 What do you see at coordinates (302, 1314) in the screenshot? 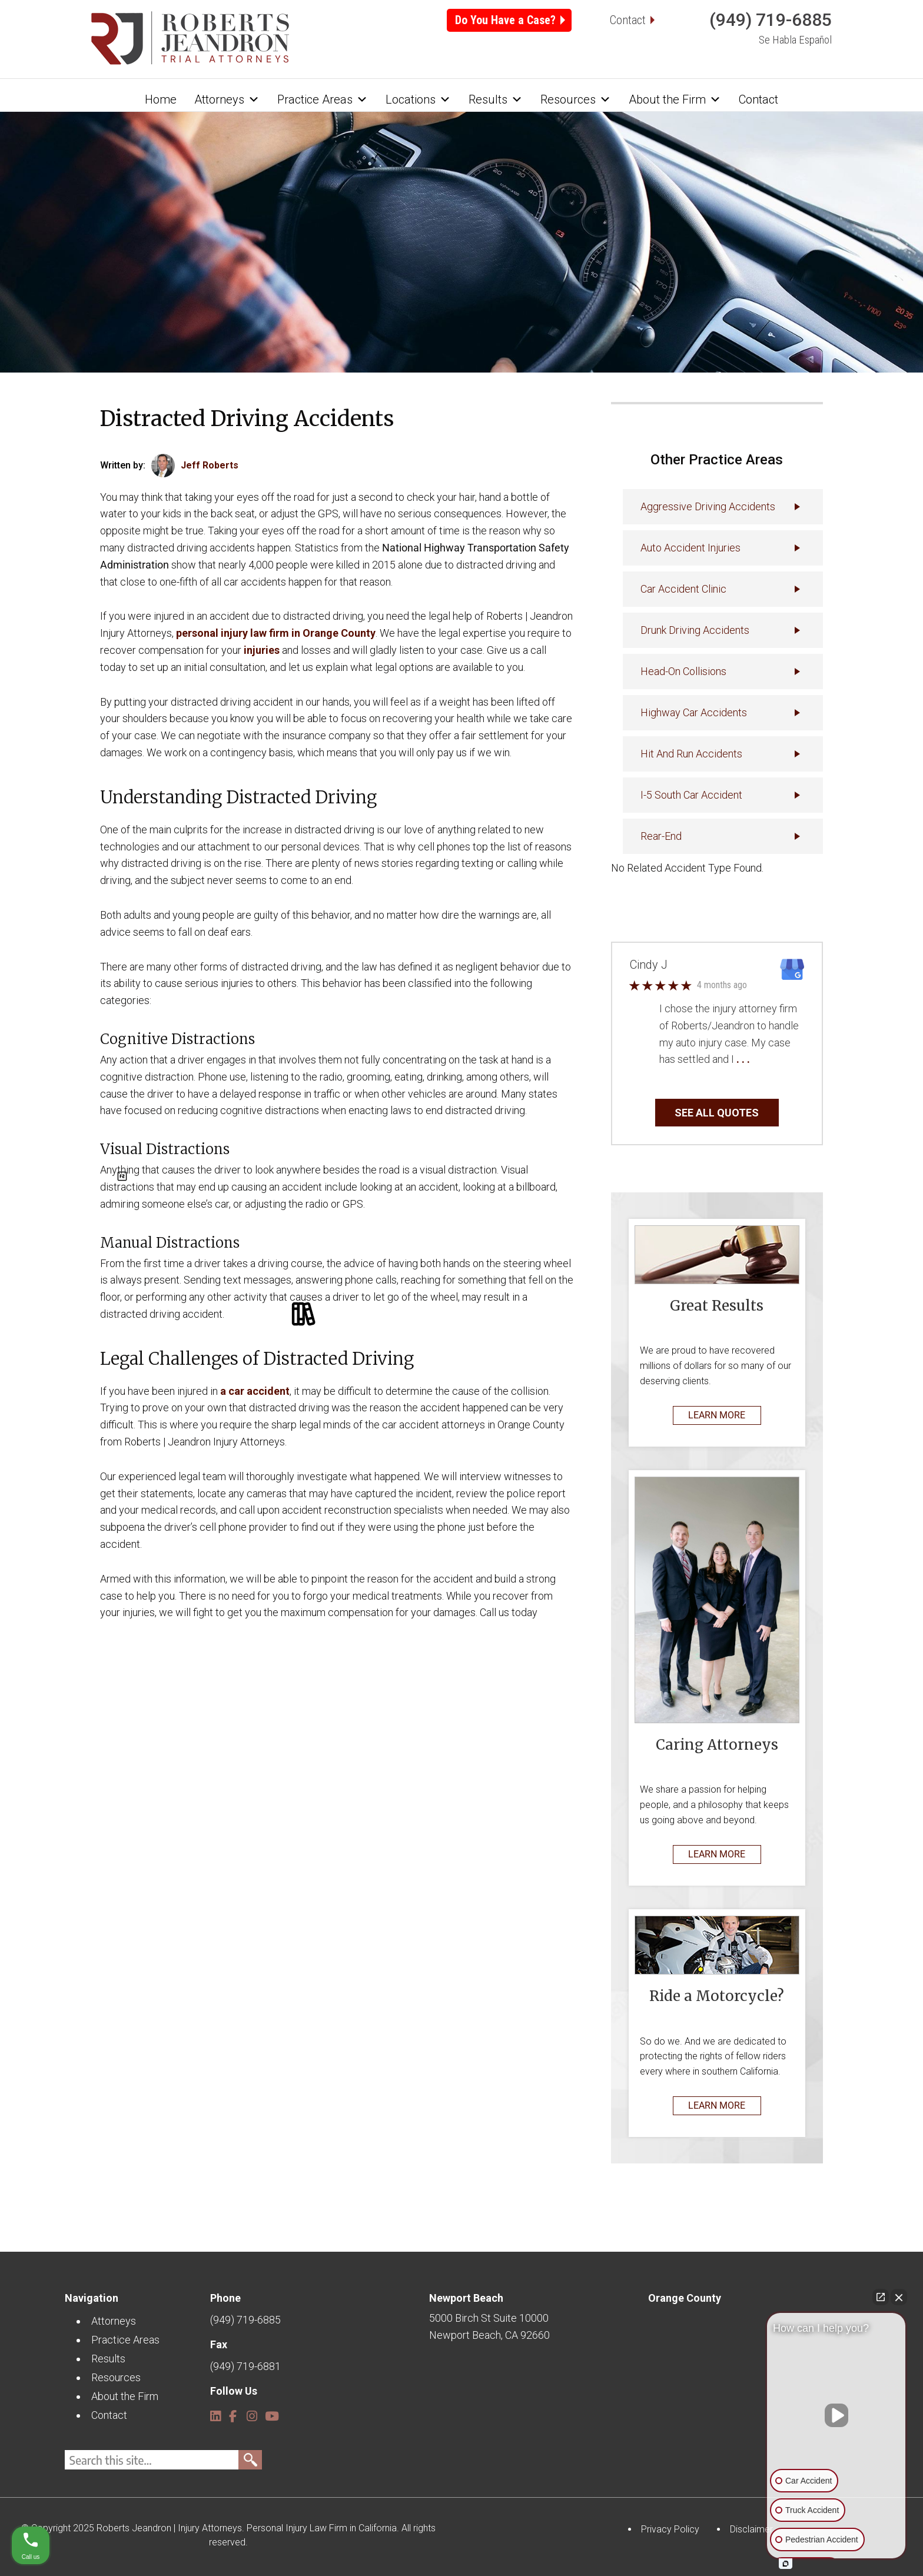
I see `access your library or book collection` at bounding box center [302, 1314].